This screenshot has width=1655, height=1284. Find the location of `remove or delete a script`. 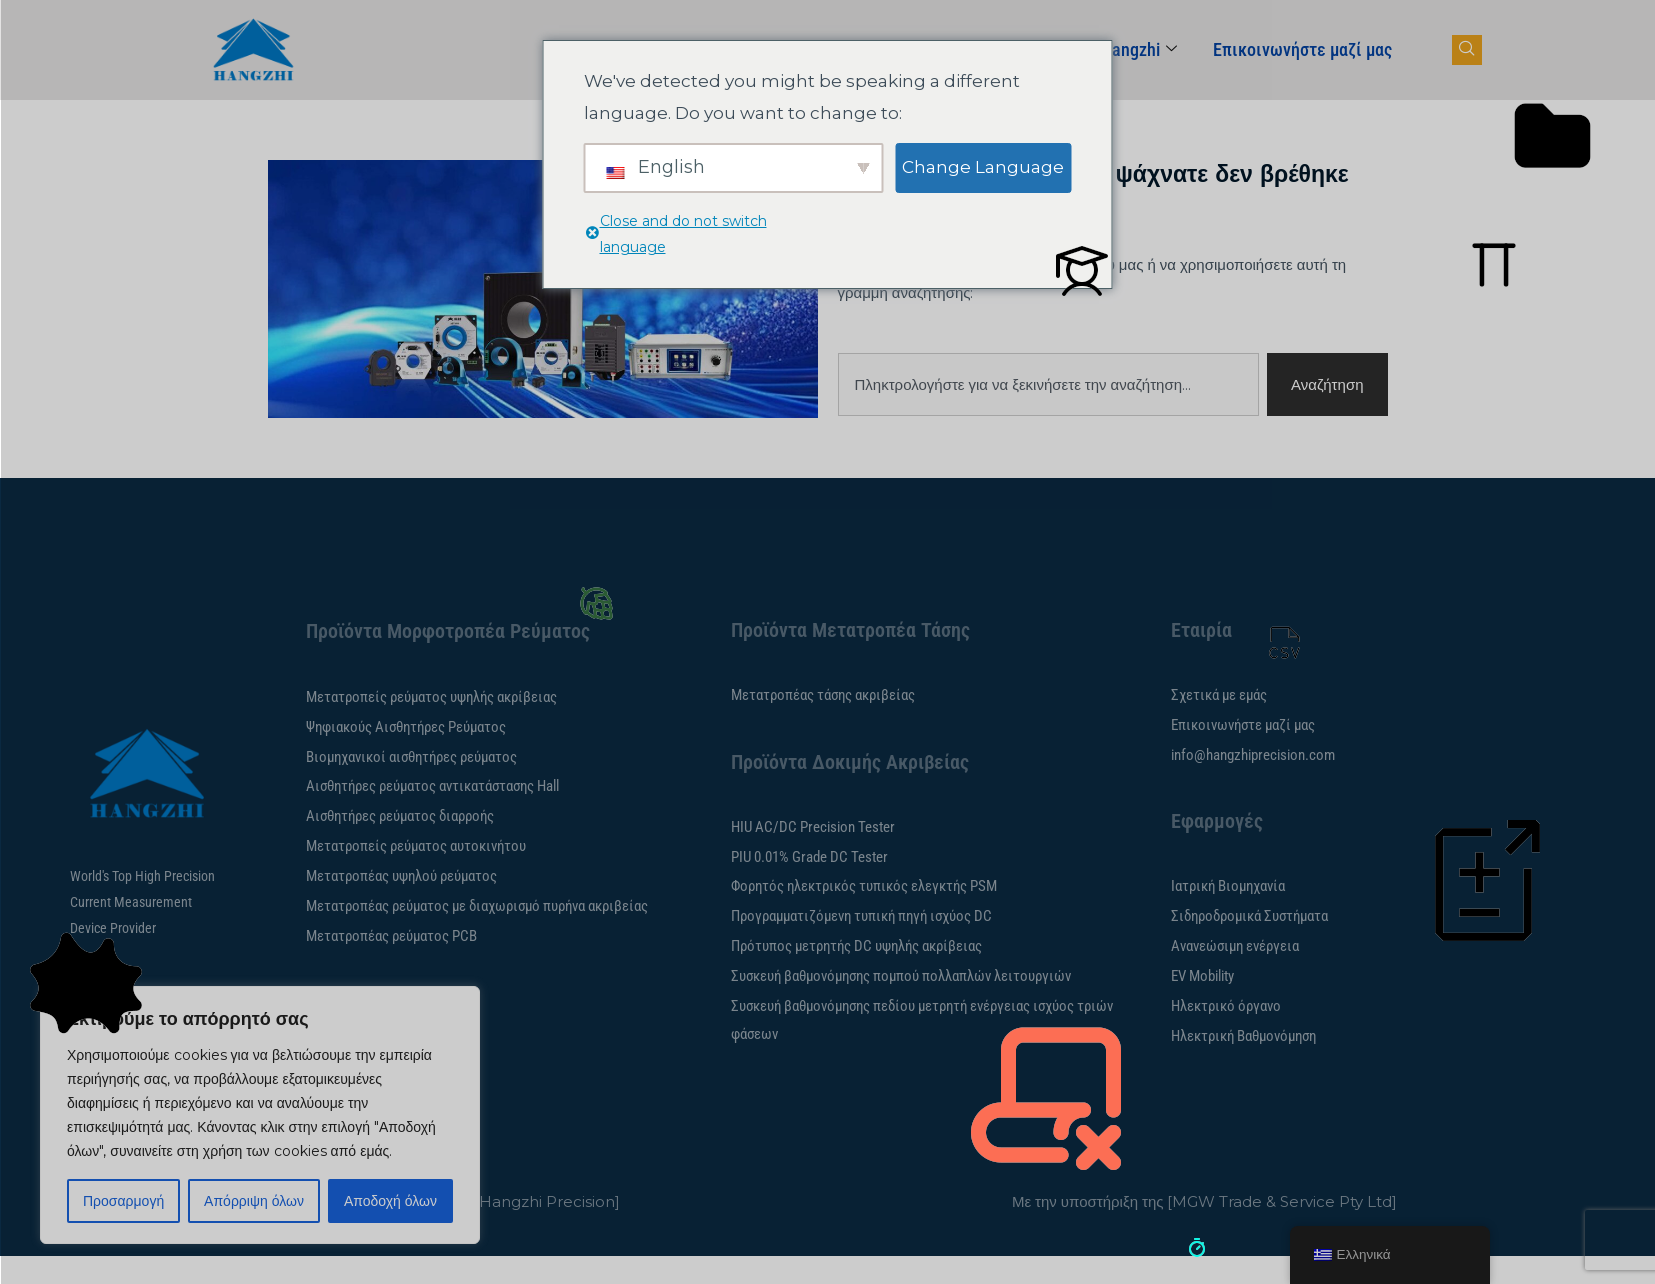

remove or delete a script is located at coordinates (1046, 1095).